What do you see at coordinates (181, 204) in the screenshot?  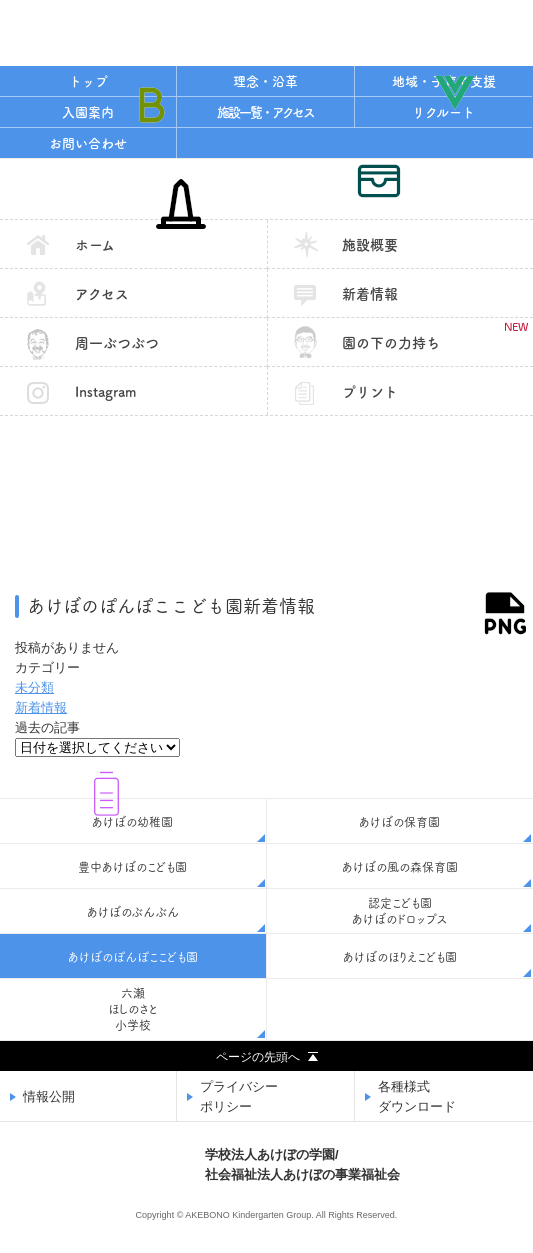 I see `view monuments or landmarks nearby` at bounding box center [181, 204].